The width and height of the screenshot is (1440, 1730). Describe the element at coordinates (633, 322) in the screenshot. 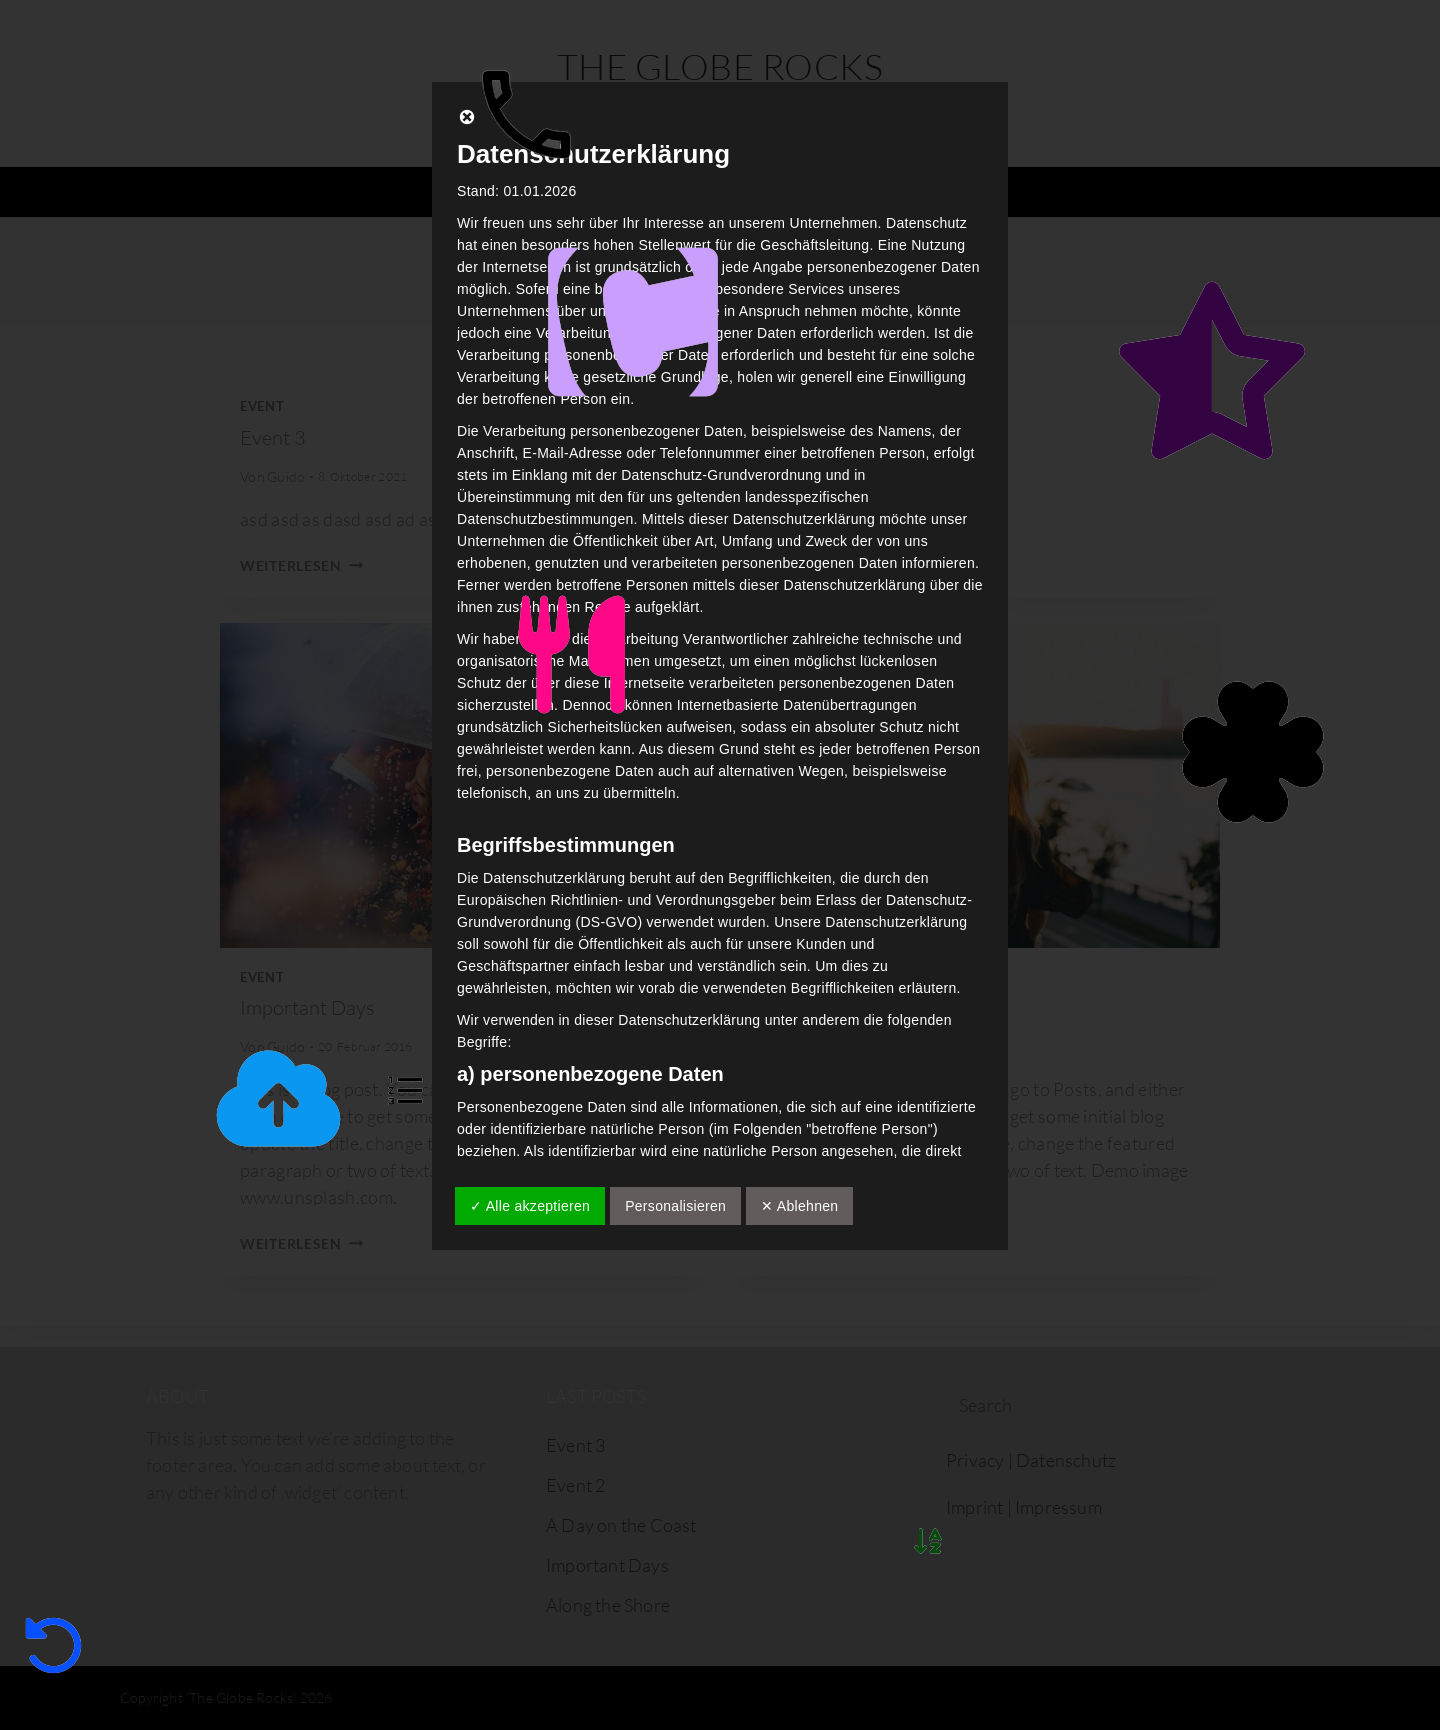

I see `contao CMS logo` at that location.